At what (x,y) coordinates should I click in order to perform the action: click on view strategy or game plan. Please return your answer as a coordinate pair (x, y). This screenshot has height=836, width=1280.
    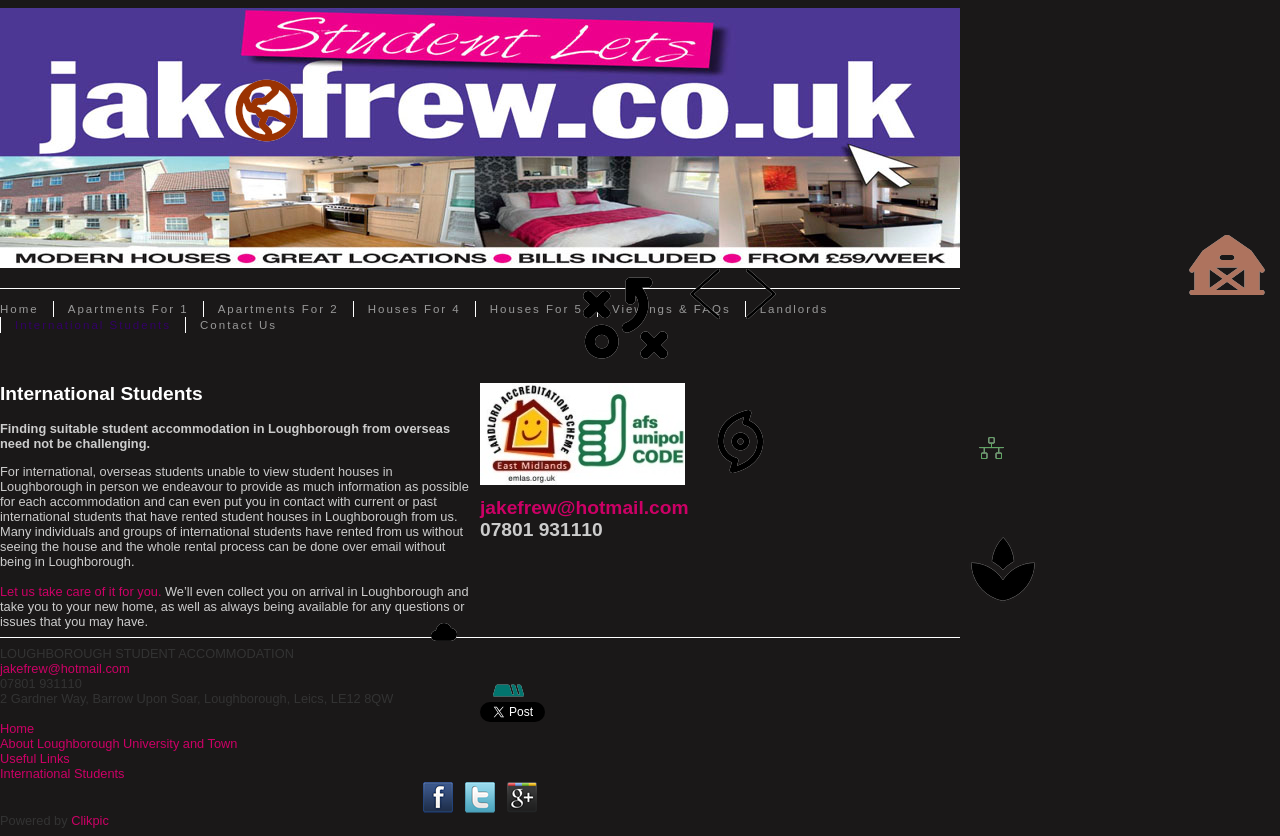
    Looking at the image, I should click on (622, 318).